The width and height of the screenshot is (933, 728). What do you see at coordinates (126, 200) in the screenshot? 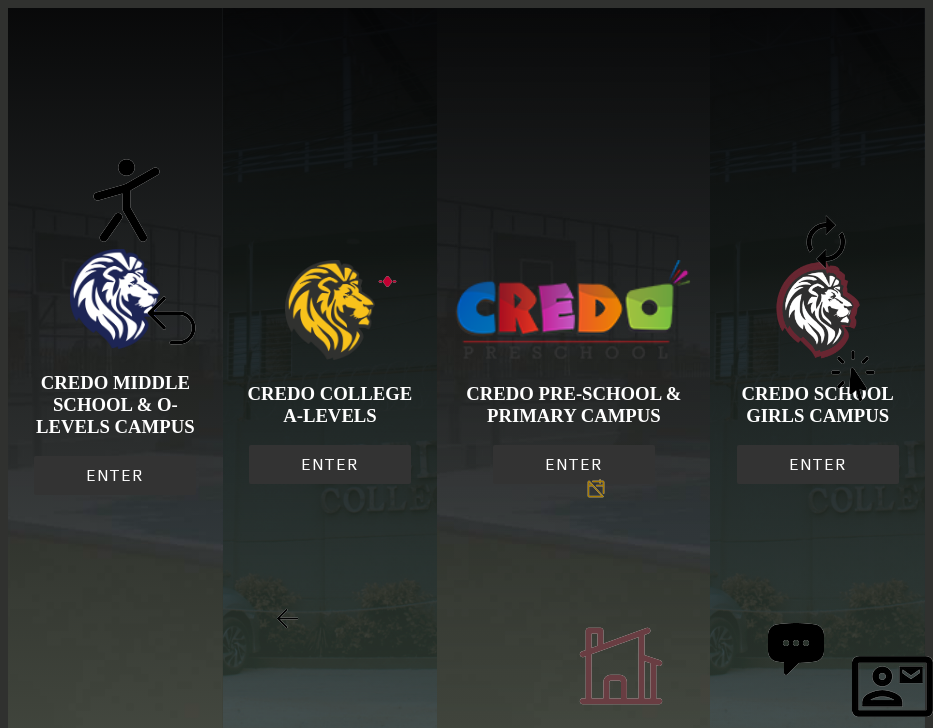
I see `access stretching or warm-up exercises` at bounding box center [126, 200].